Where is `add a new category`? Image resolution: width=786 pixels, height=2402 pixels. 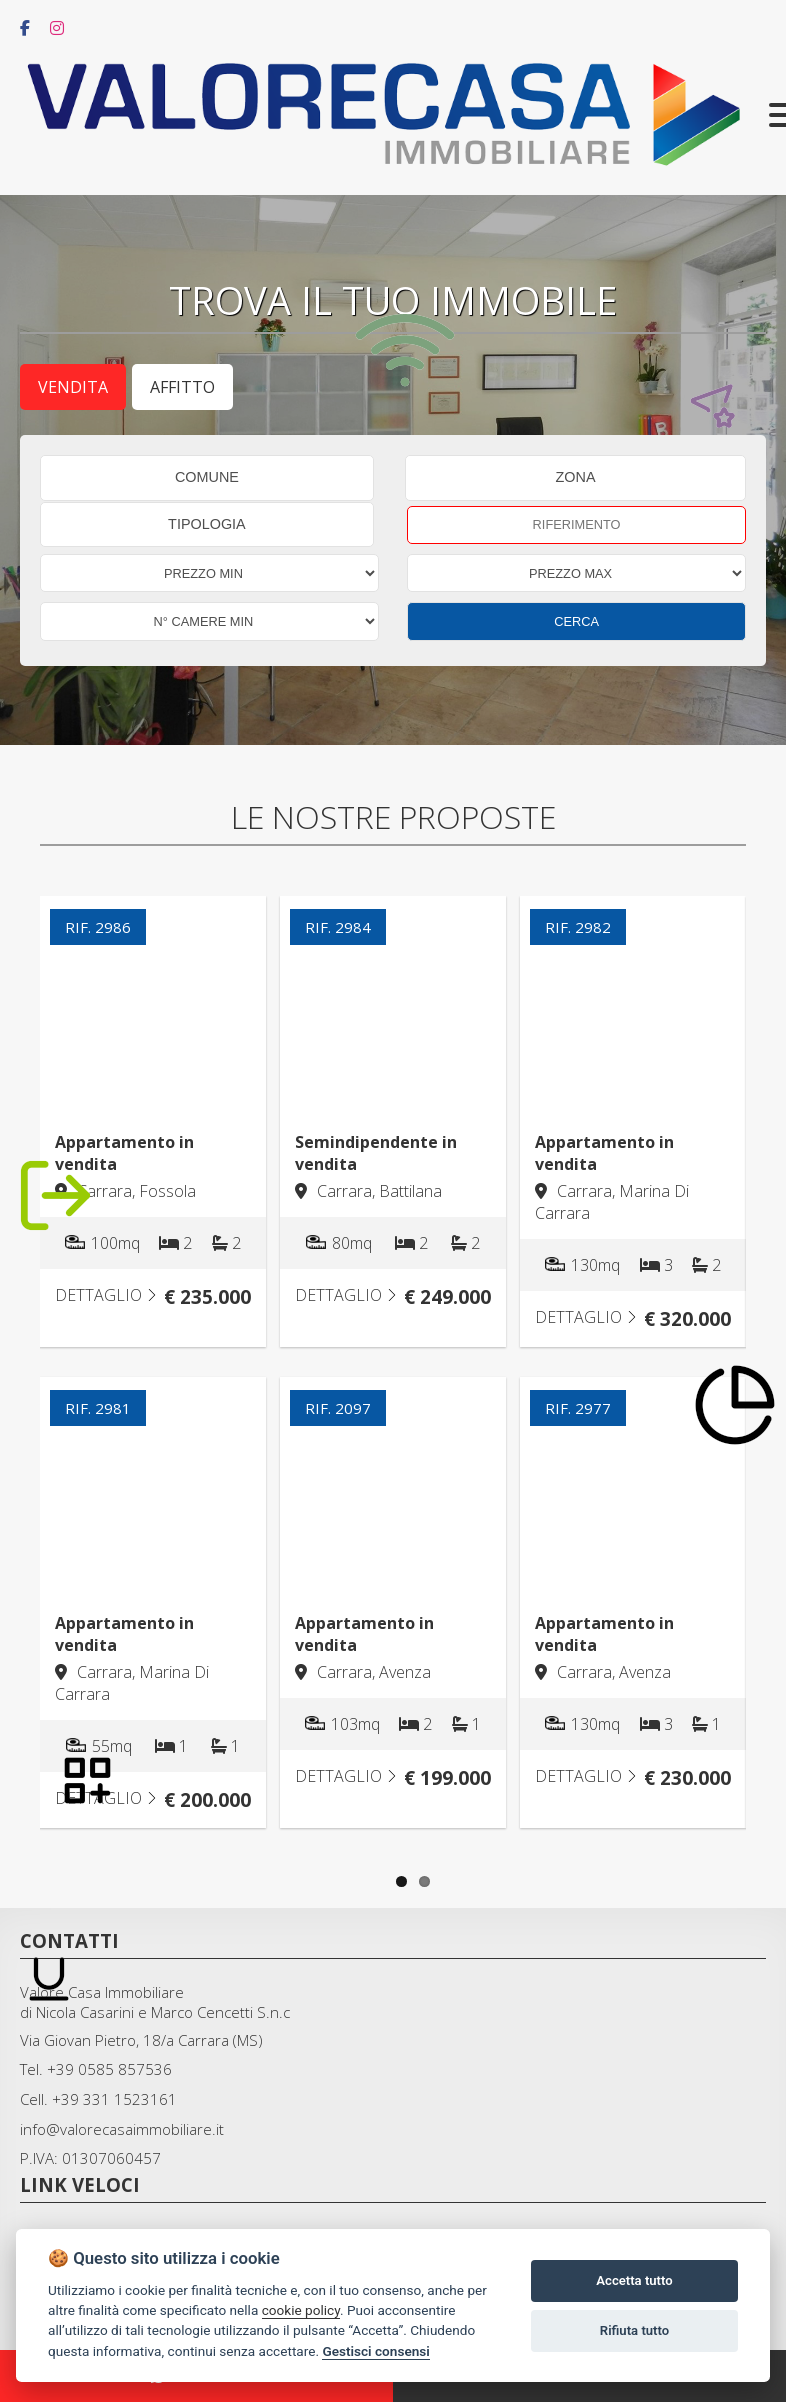
add a new category is located at coordinates (87, 1780).